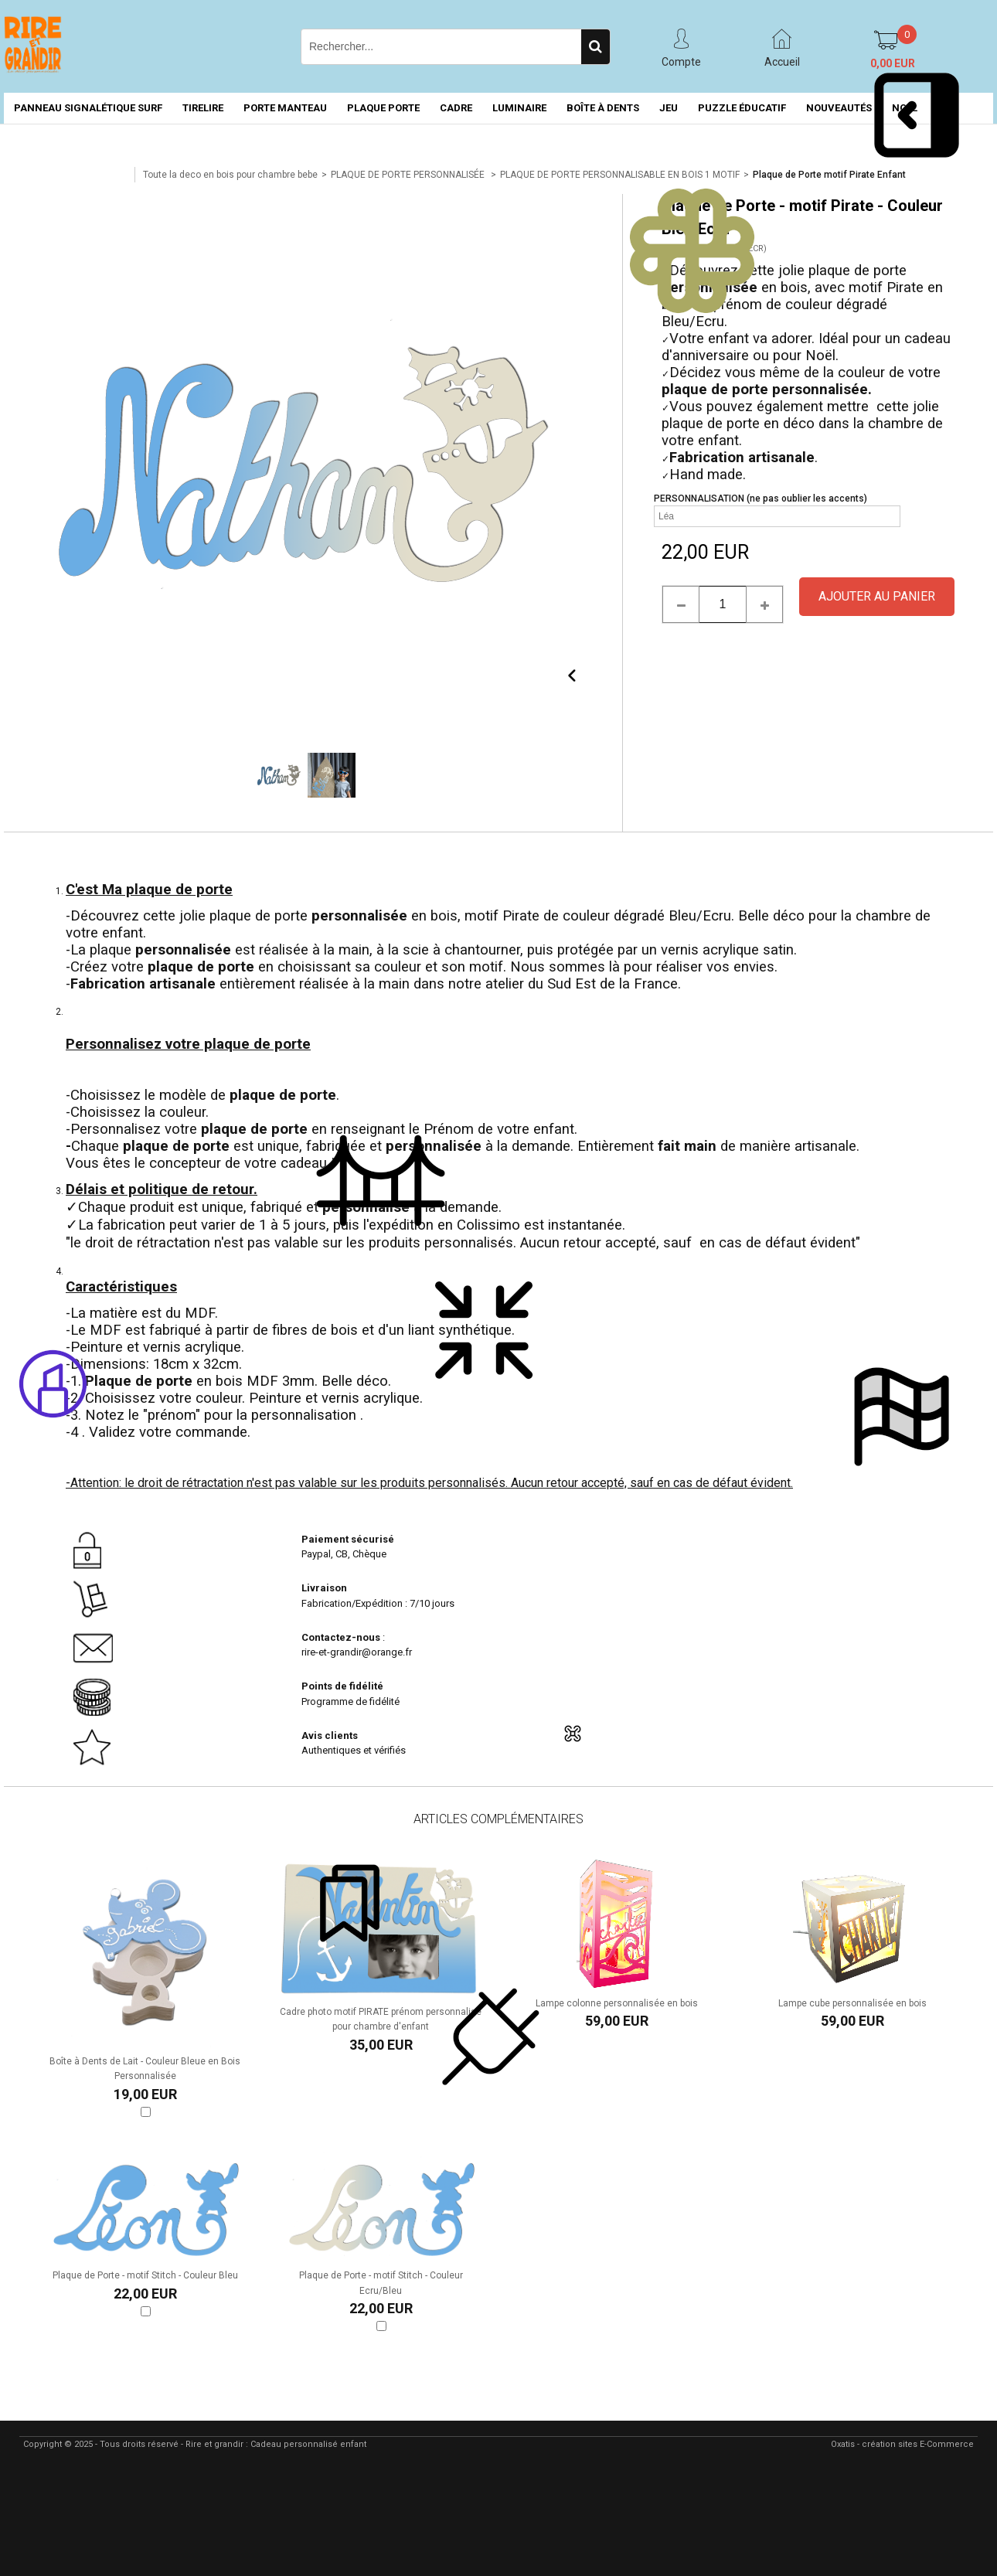  Describe the element at coordinates (349, 1903) in the screenshot. I see `view your bookmarked items` at that location.